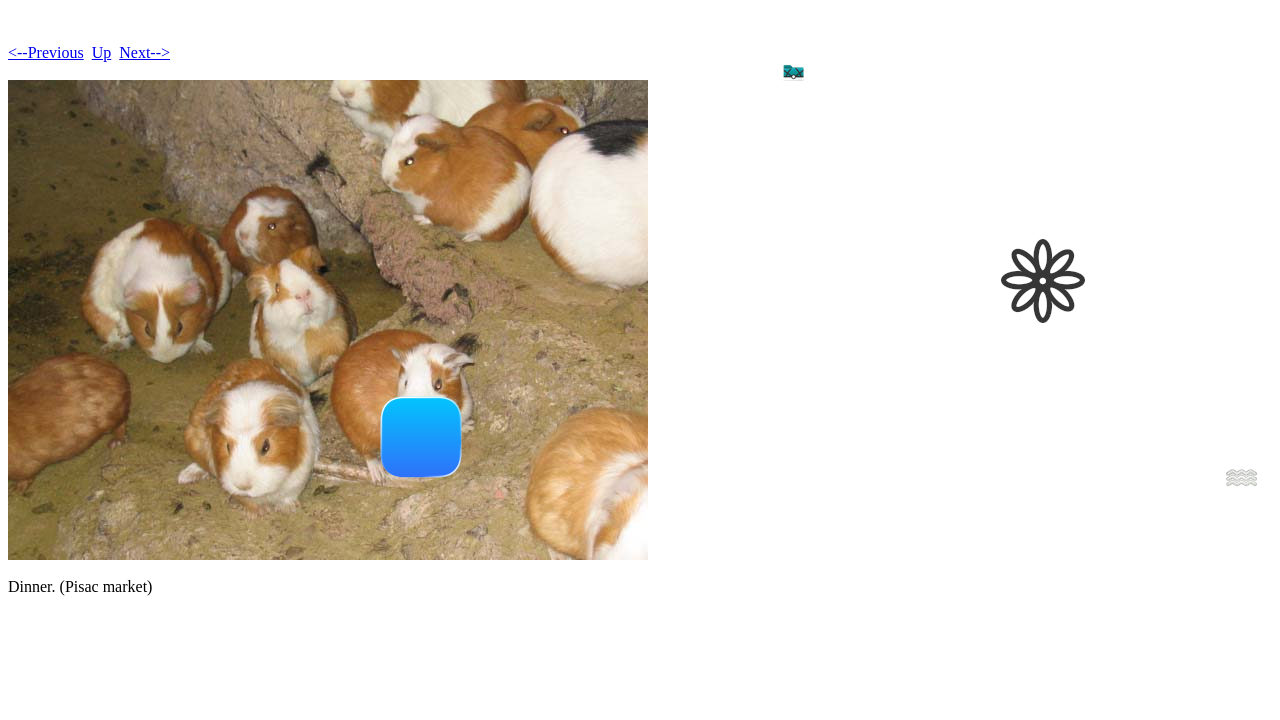 The width and height of the screenshot is (1280, 720). What do you see at coordinates (421, 437) in the screenshot?
I see `blank app icon template for customization` at bounding box center [421, 437].